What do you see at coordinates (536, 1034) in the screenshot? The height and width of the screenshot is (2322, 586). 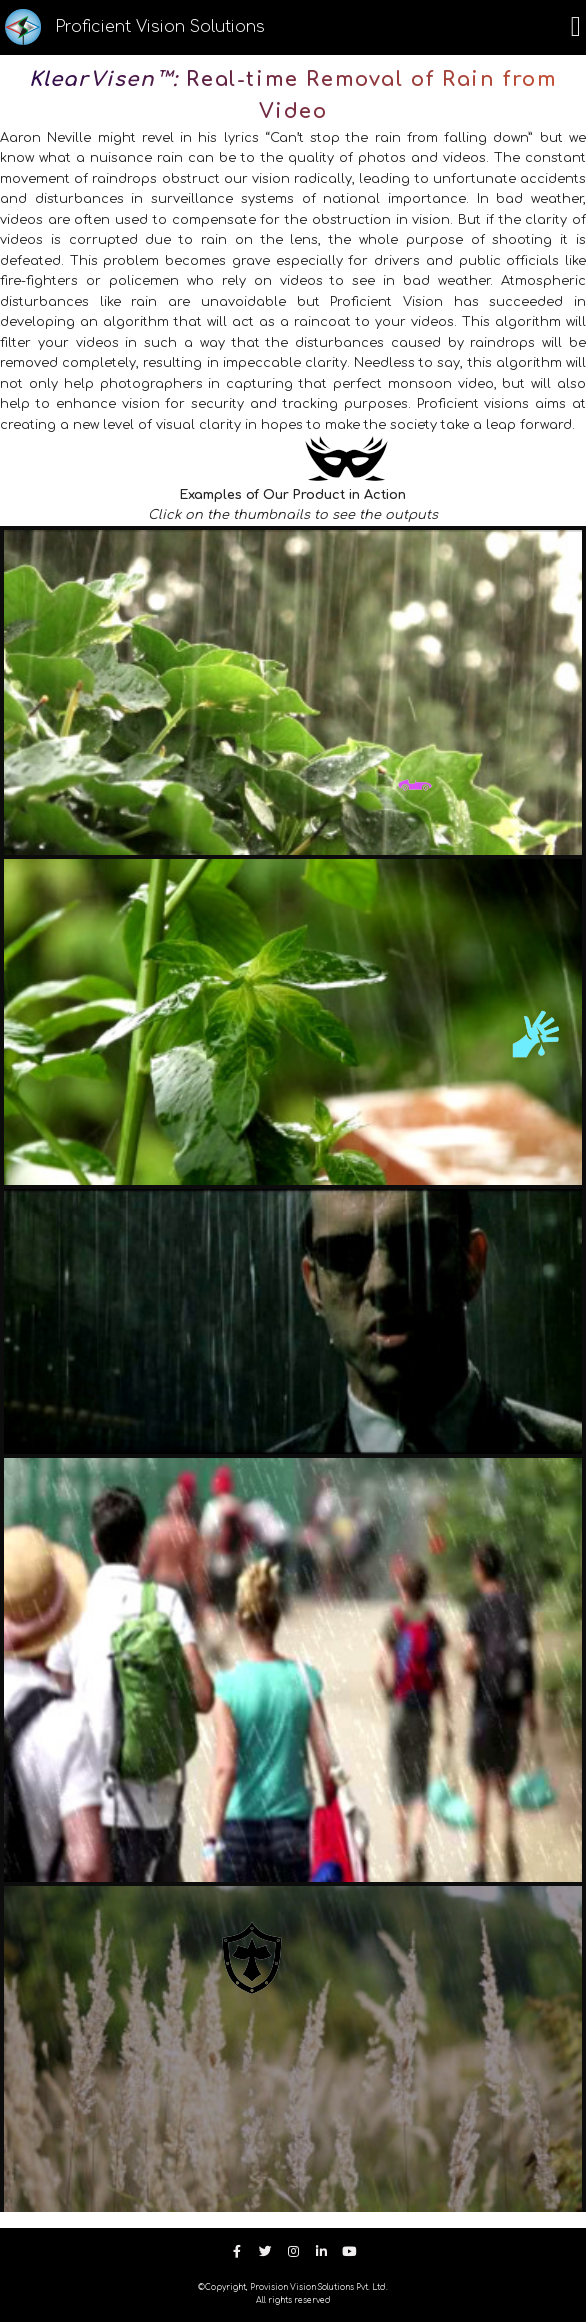 I see `indicates injury or wound requiring first aid` at bounding box center [536, 1034].